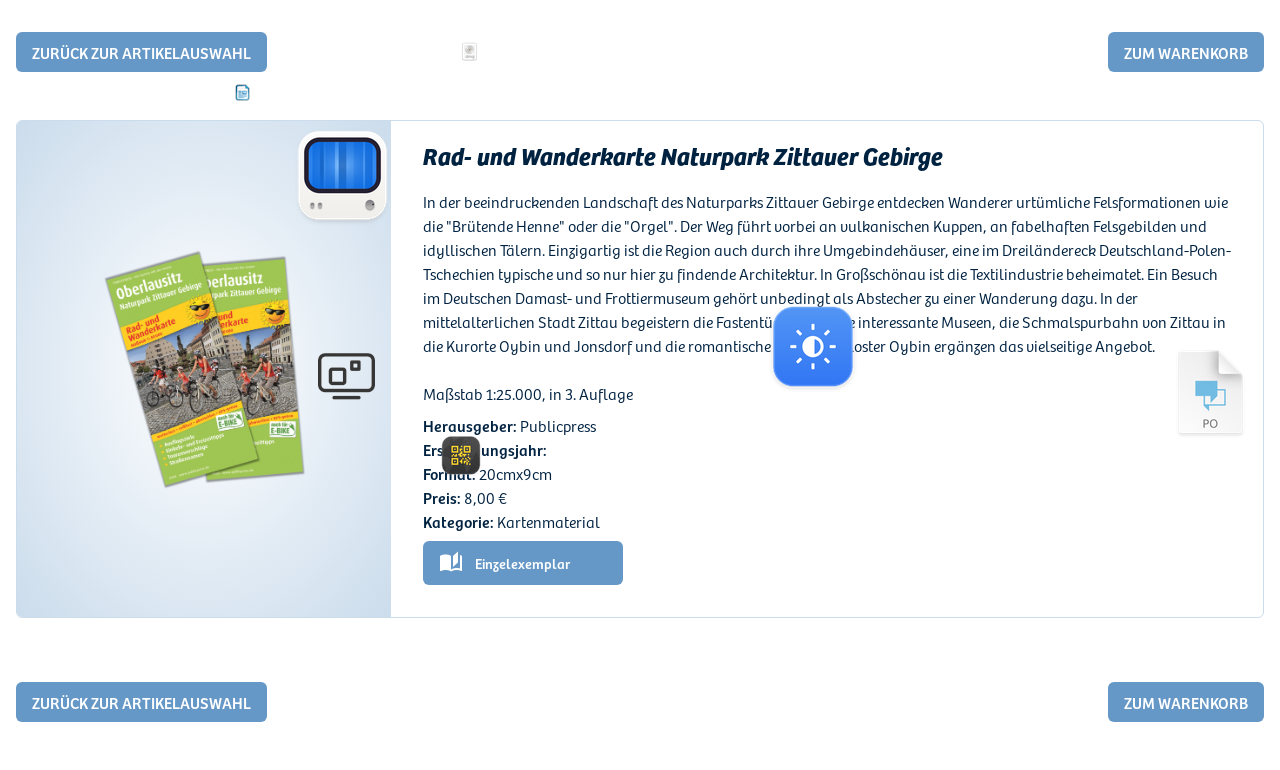 Image resolution: width=1280 pixels, height=770 pixels. Describe the element at coordinates (342, 175) in the screenshot. I see `open nostalgia app` at that location.